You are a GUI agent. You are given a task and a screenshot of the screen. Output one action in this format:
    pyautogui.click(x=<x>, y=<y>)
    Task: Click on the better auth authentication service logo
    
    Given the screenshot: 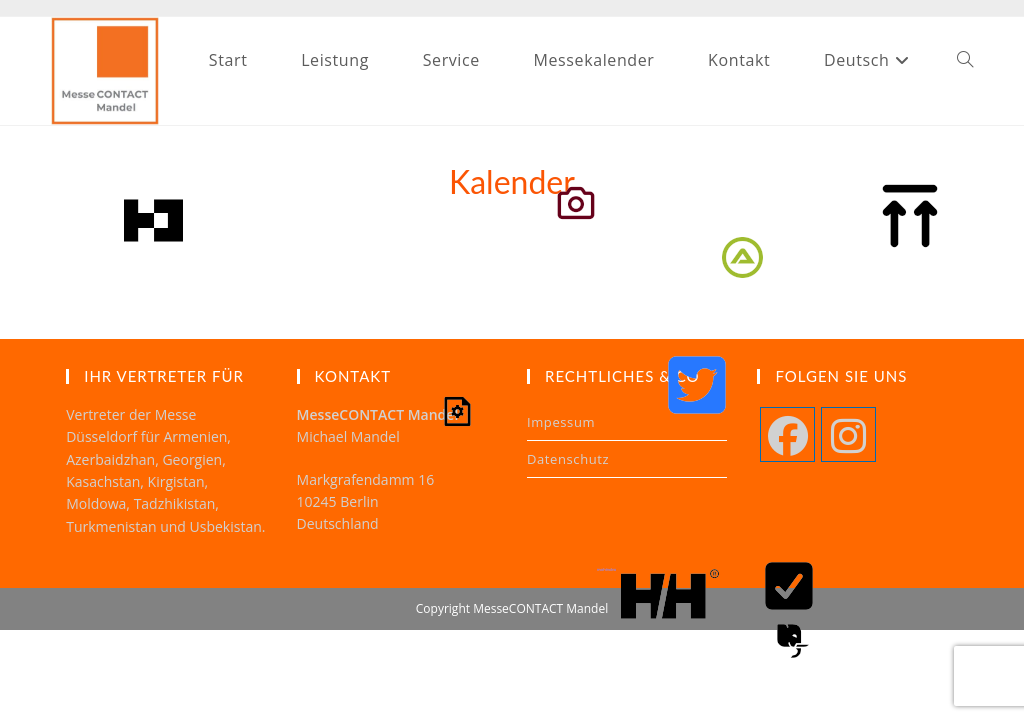 What is the action you would take?
    pyautogui.click(x=153, y=220)
    